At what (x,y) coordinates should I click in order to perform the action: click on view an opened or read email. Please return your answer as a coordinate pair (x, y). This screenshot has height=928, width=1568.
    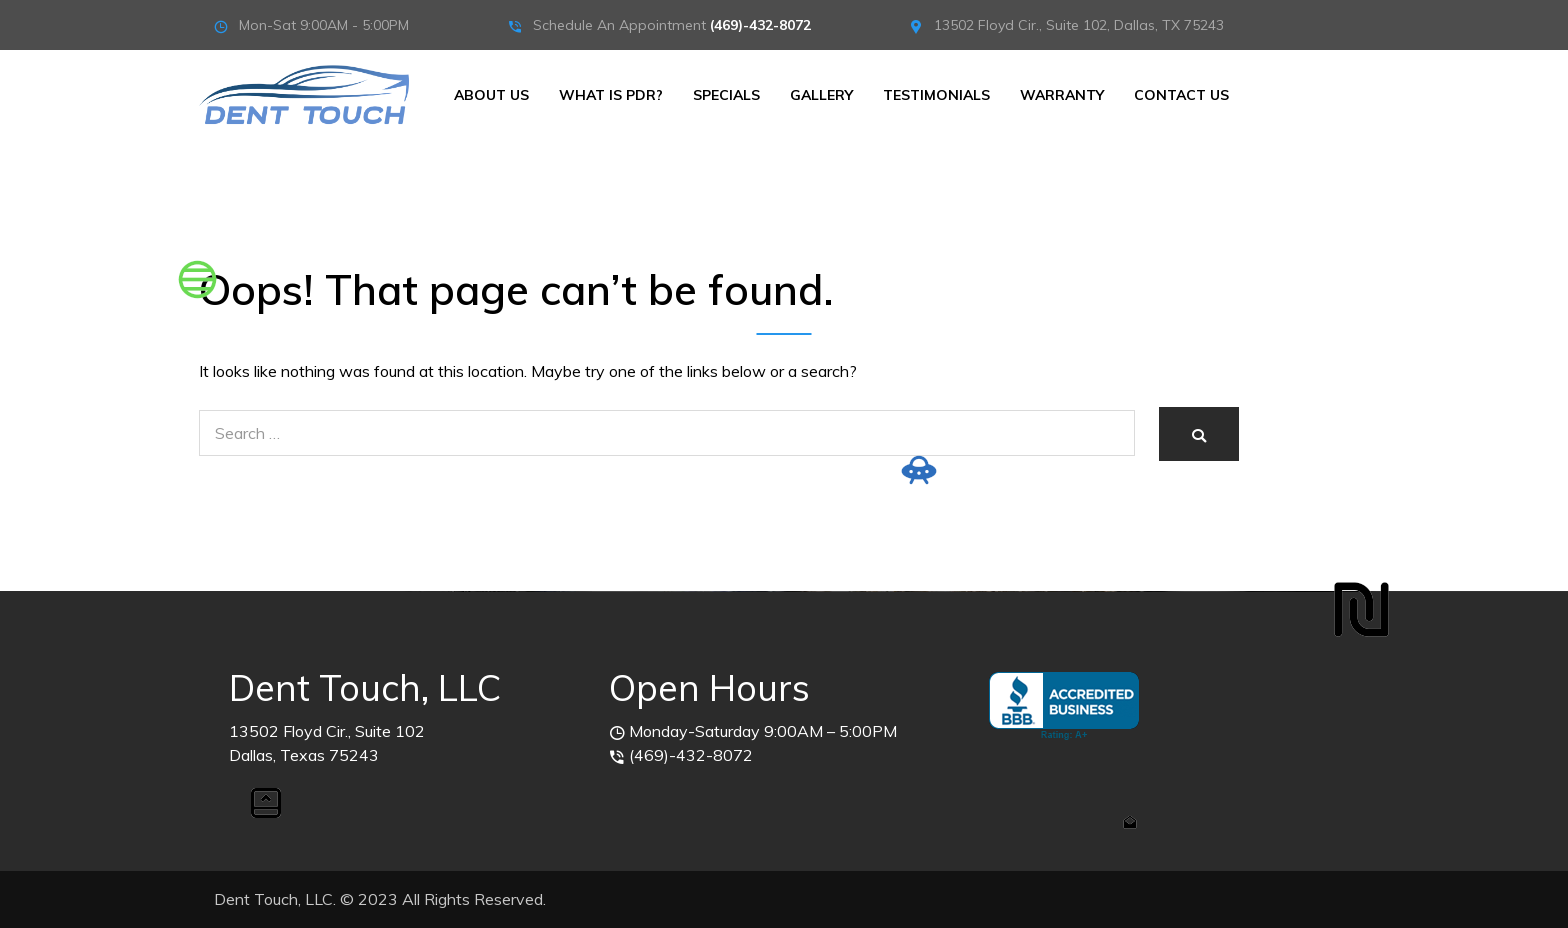
    Looking at the image, I should click on (1130, 823).